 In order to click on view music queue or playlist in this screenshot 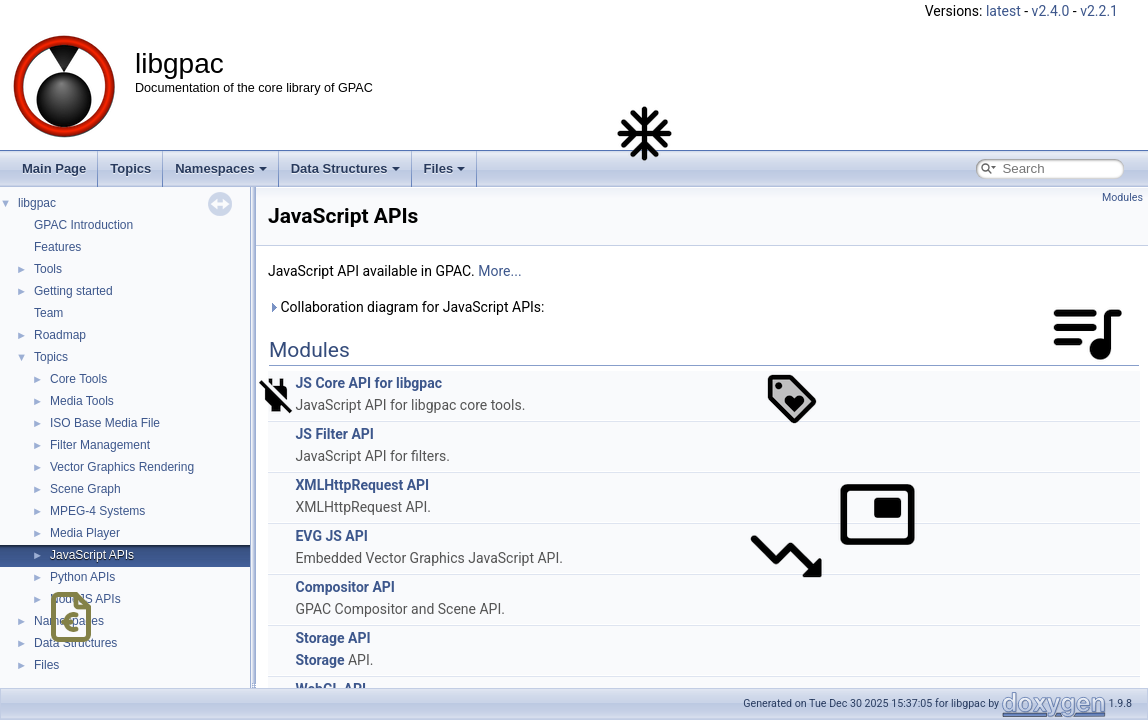, I will do `click(1086, 331)`.